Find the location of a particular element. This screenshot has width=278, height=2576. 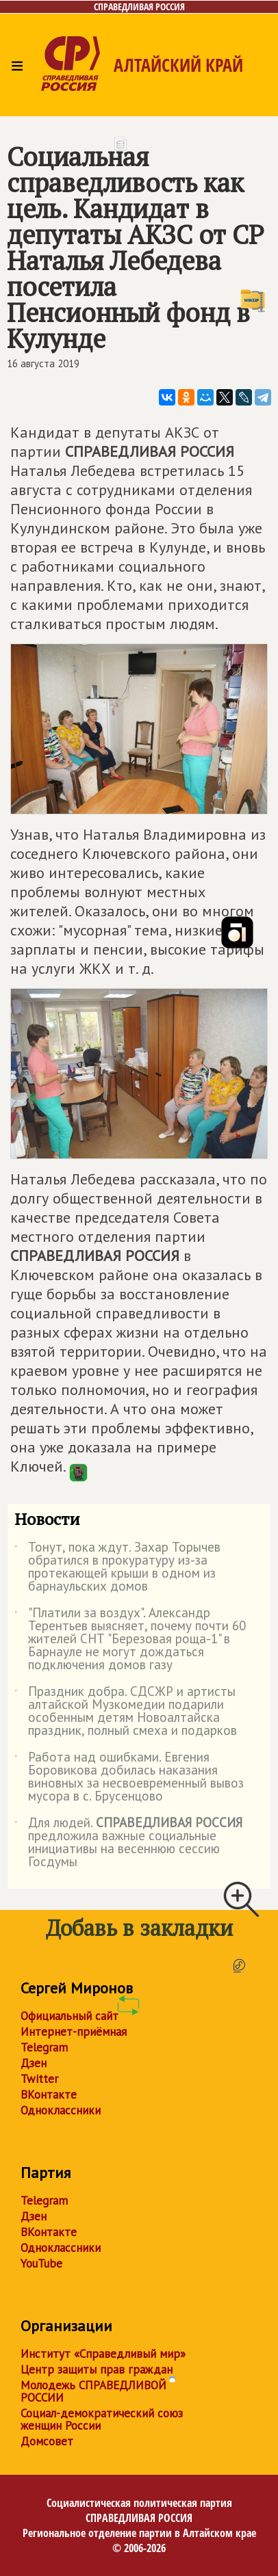

launch fedora linux installer is located at coordinates (239, 1965).